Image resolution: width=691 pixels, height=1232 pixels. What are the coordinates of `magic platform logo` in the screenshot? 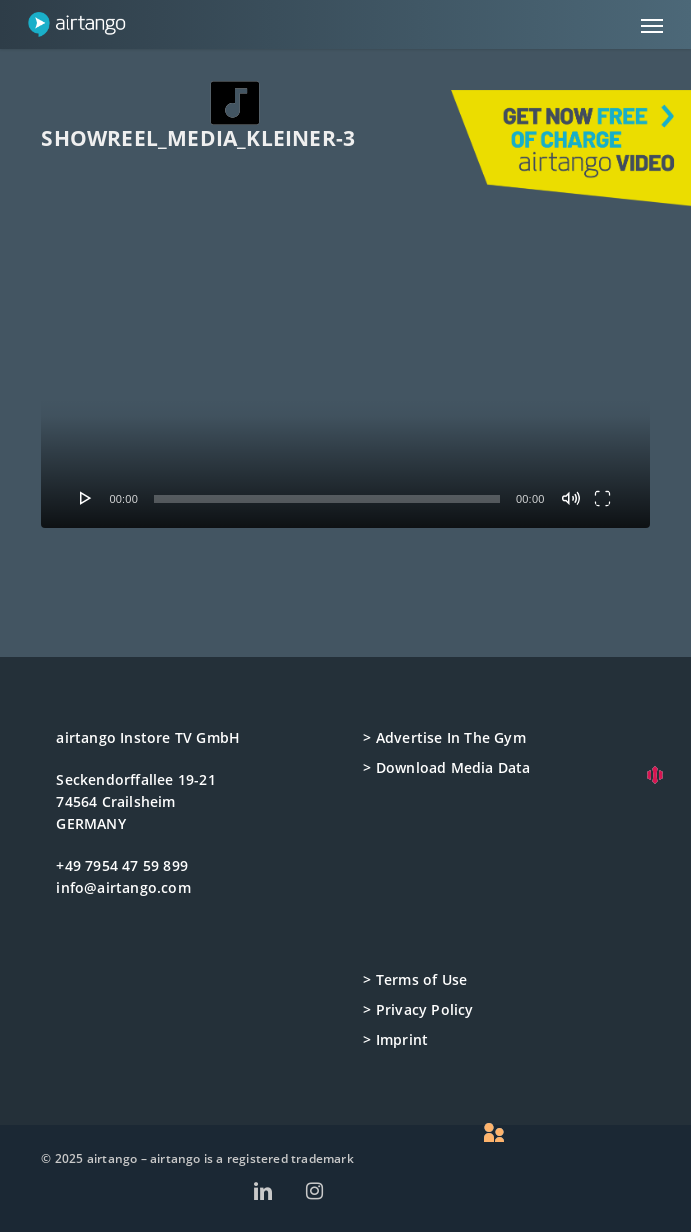 It's located at (655, 775).